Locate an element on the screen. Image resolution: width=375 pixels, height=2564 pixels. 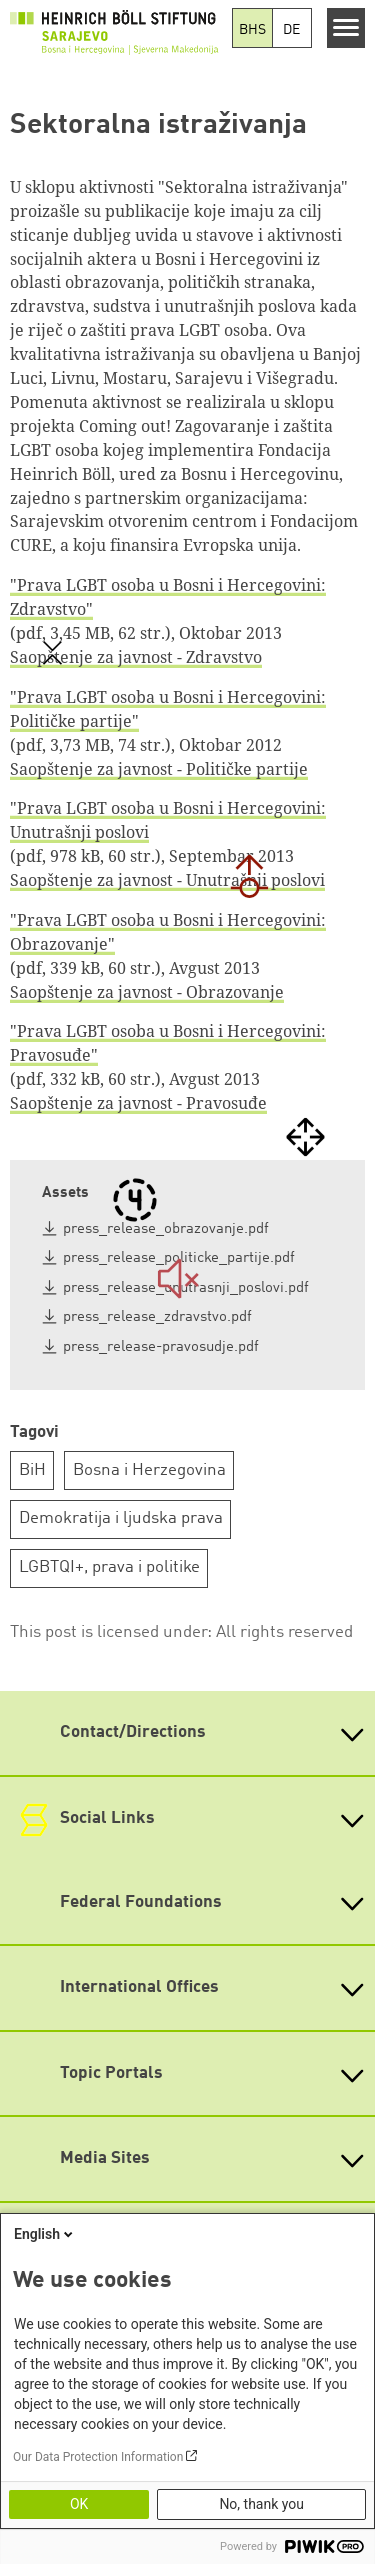
collapse or fold code sections is located at coordinates (52, 652).